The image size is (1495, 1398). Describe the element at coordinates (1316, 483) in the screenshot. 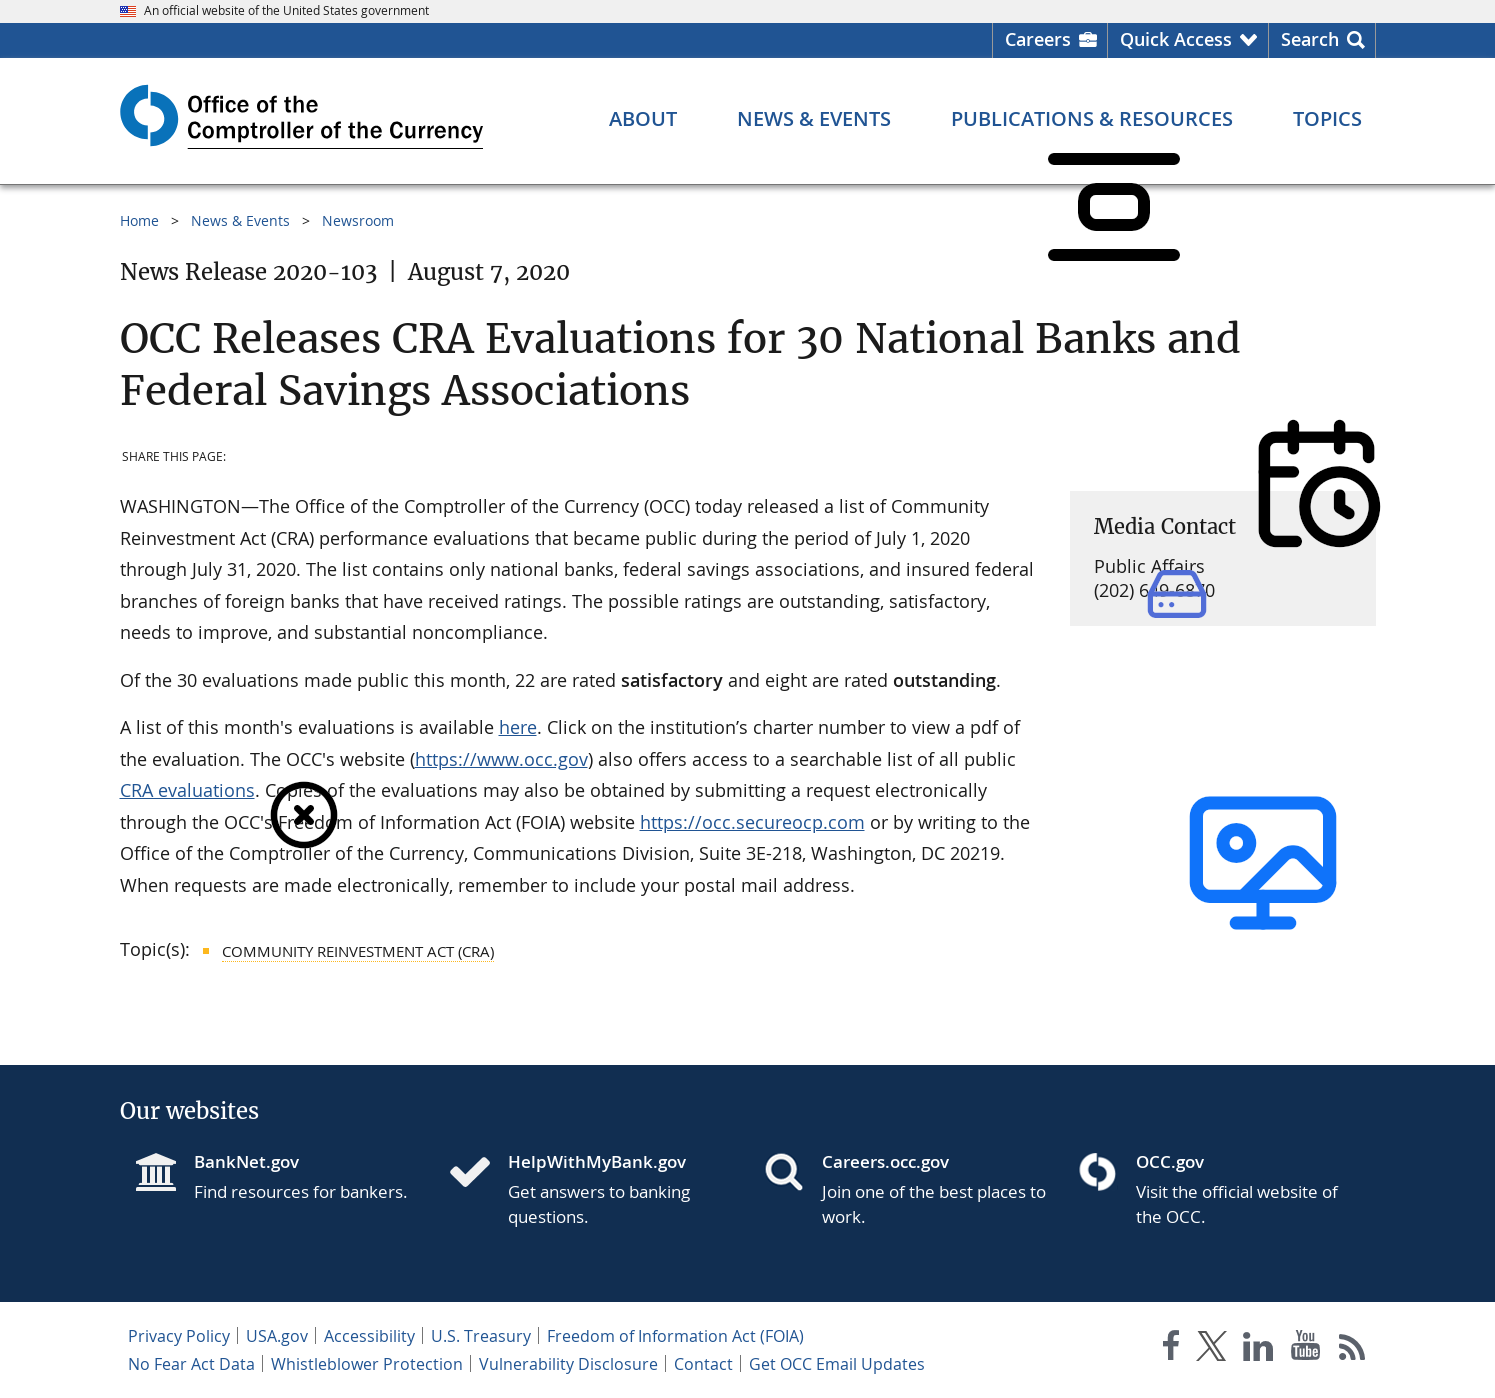

I see `schedule an event or appointment` at that location.